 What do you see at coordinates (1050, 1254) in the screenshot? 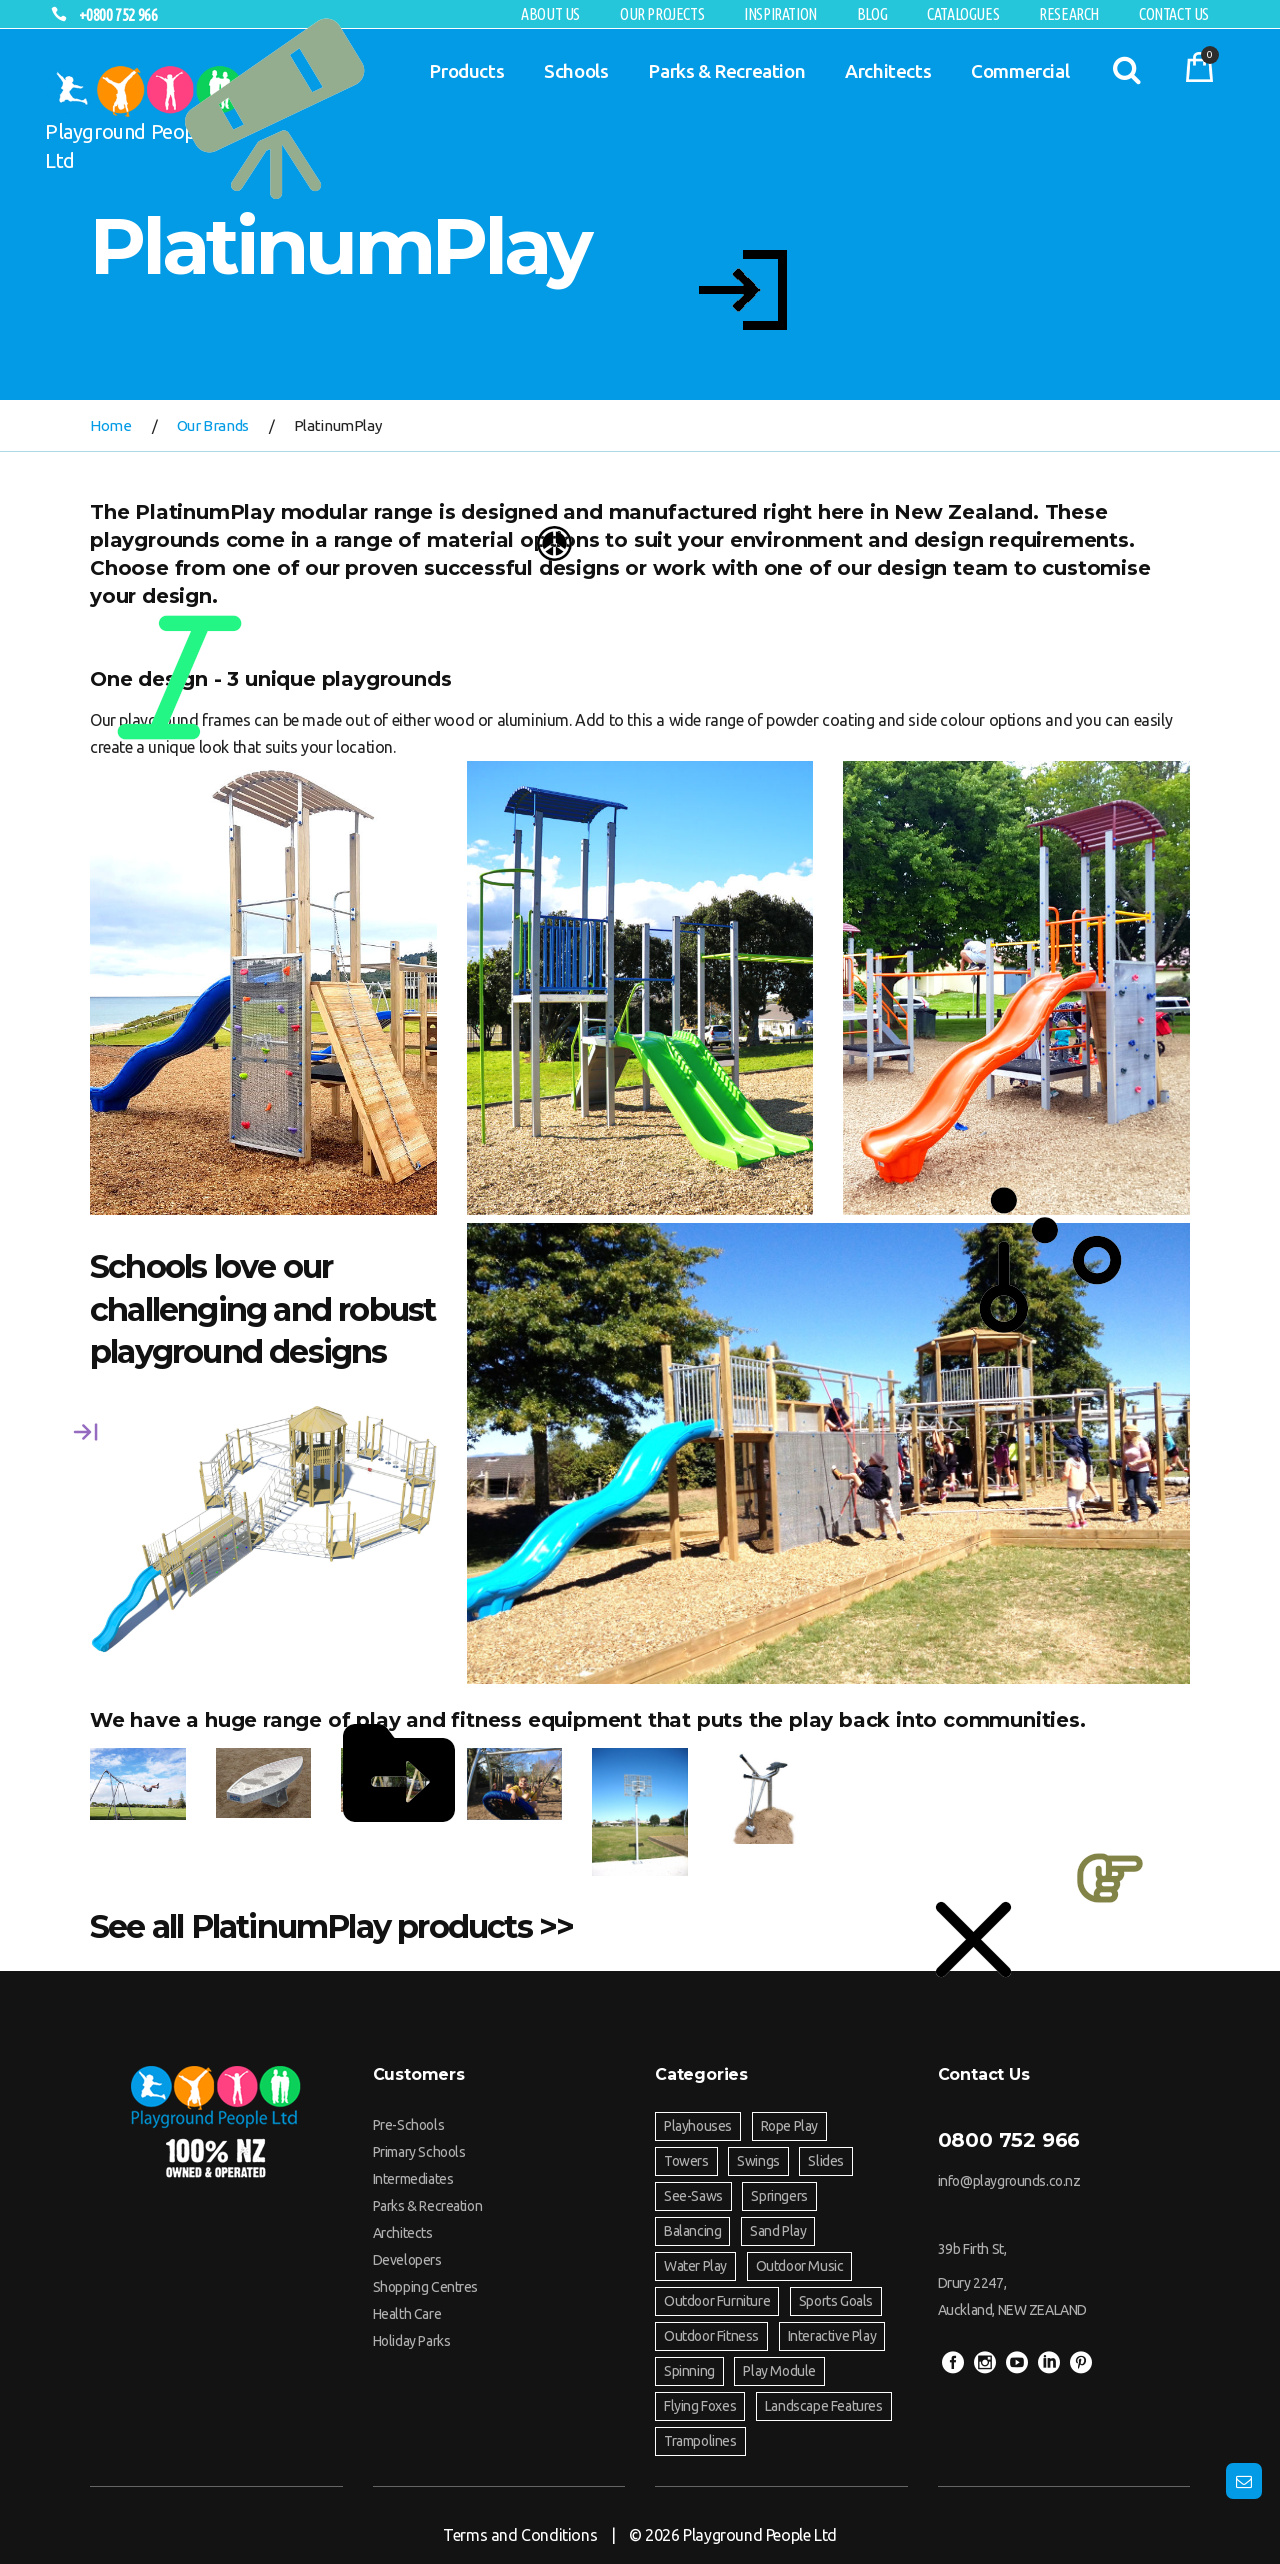
I see `view the merge queue for pending pull requests` at bounding box center [1050, 1254].